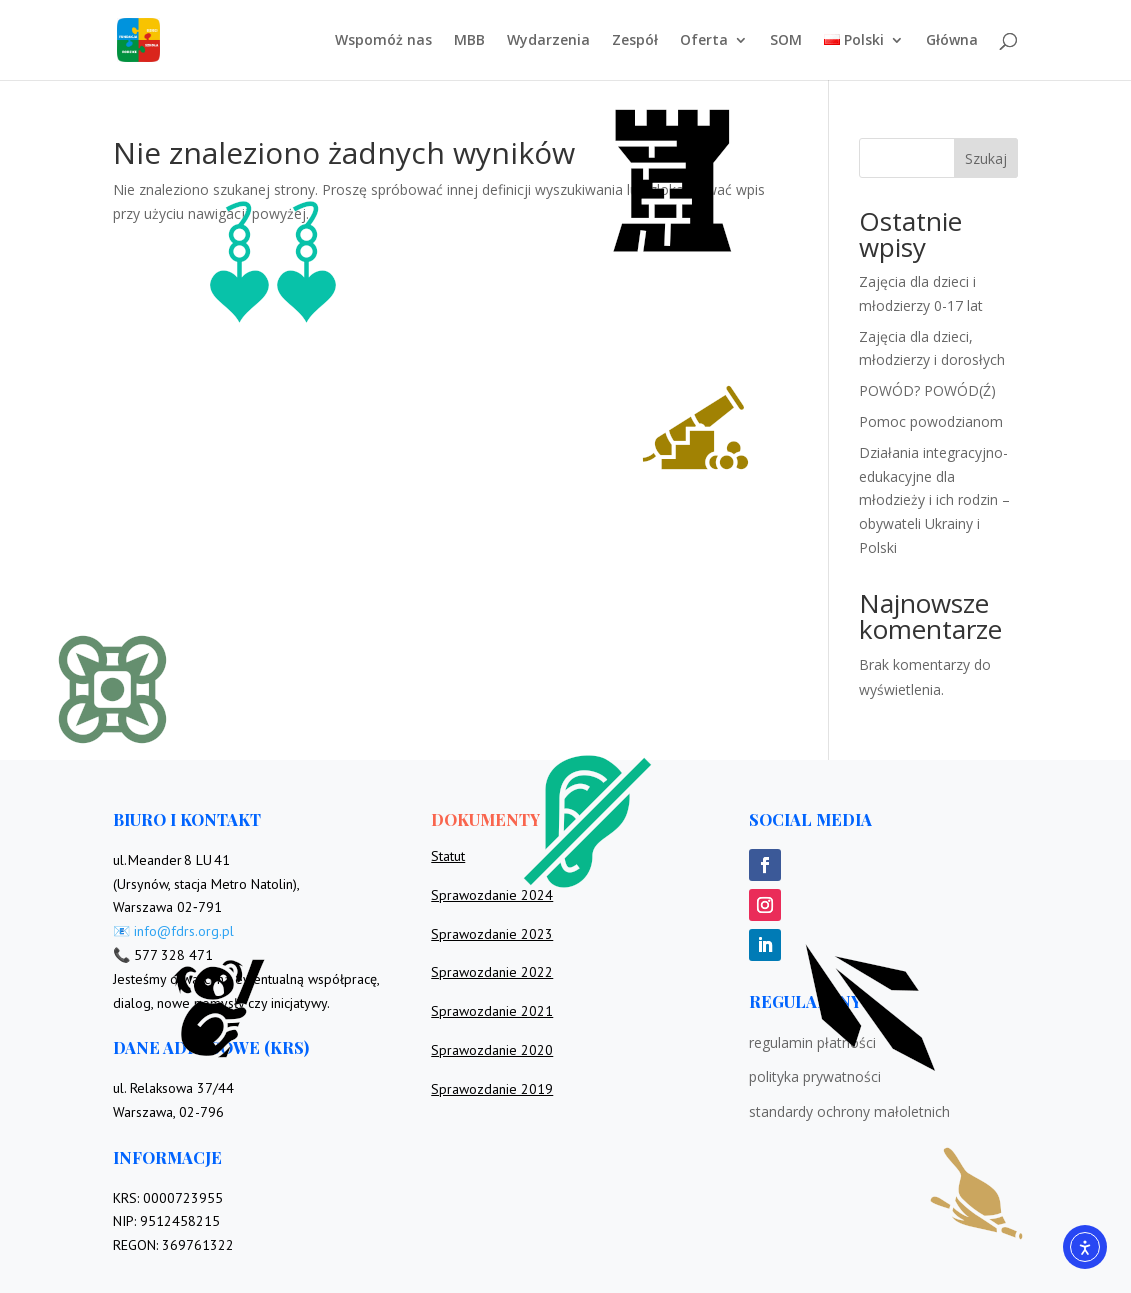 This screenshot has height=1293, width=1131. I want to click on access tower defense or castle-building game mode, so click(671, 180).